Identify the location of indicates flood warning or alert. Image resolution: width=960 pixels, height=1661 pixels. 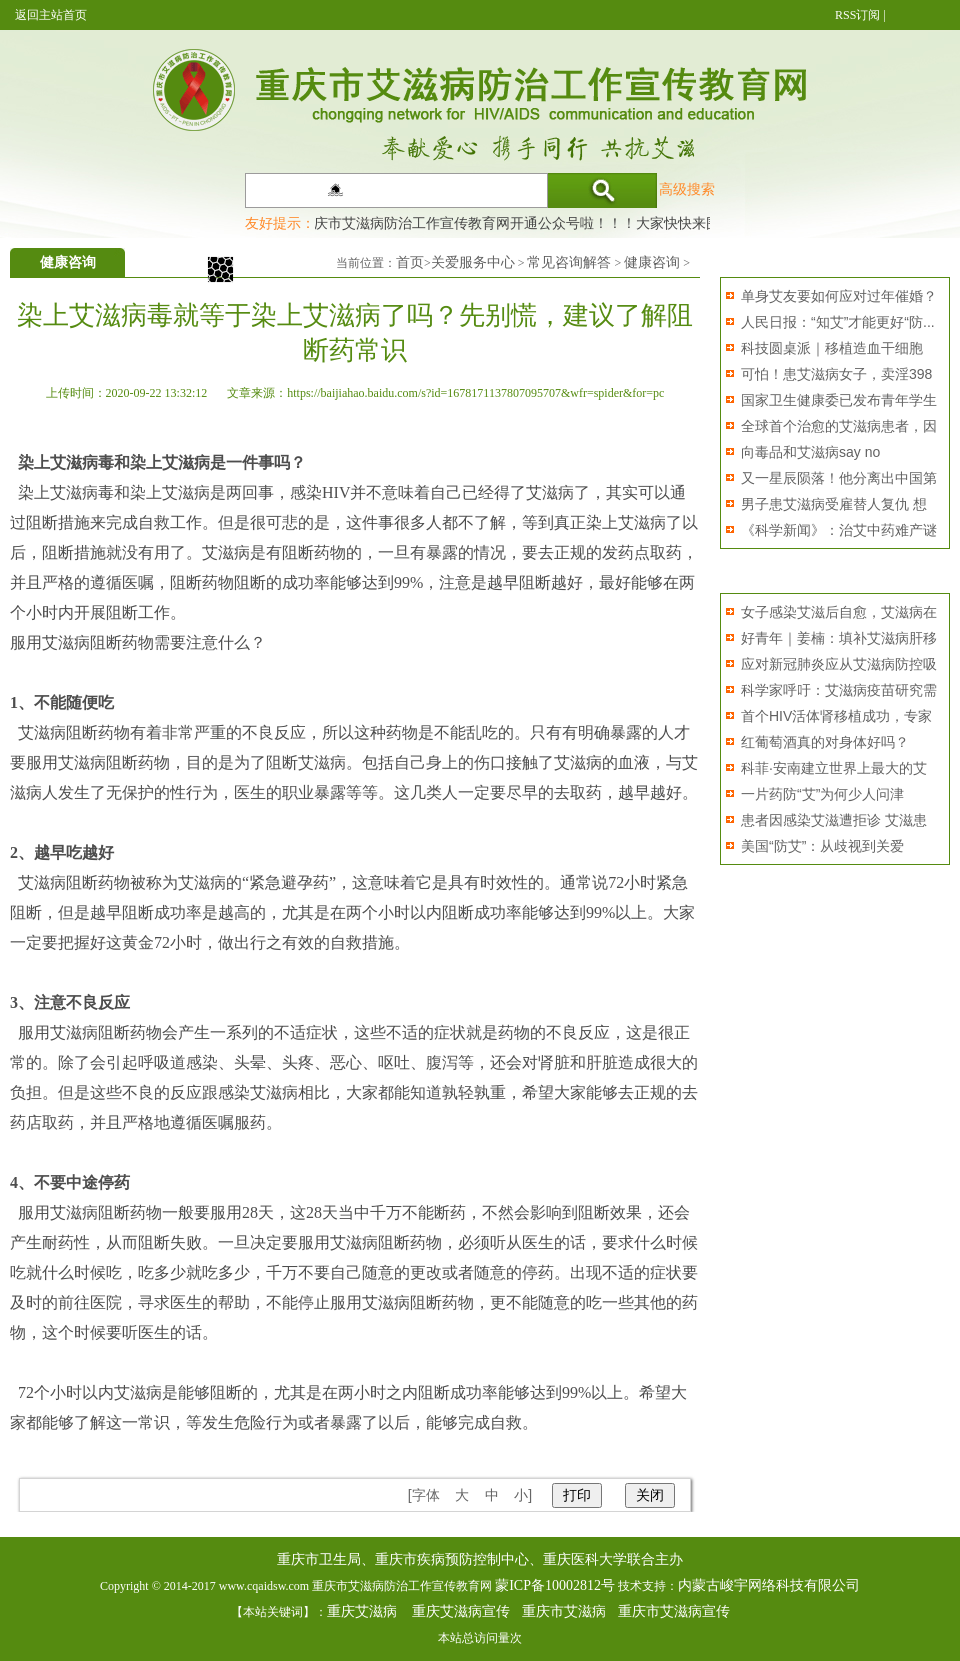
(335, 189).